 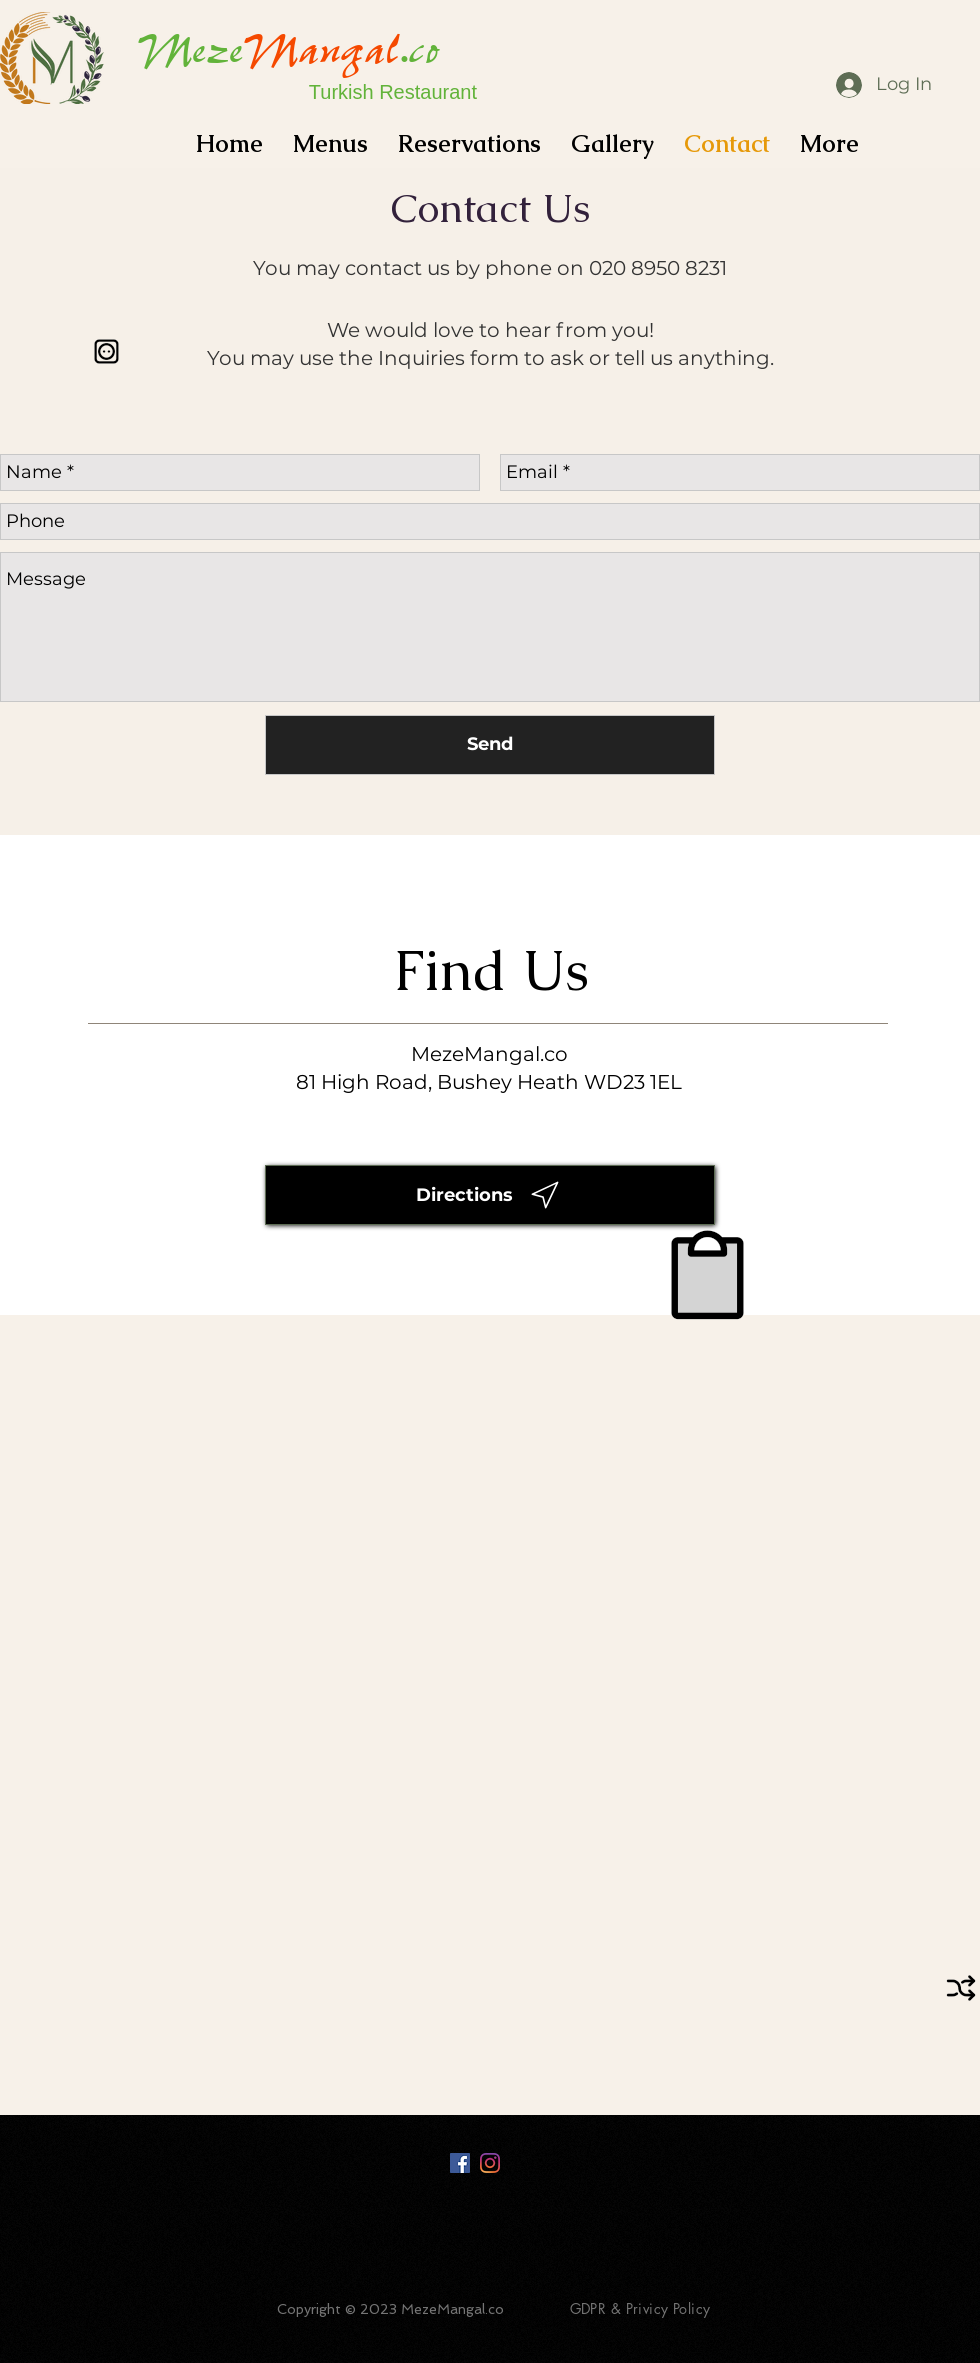 What do you see at coordinates (106, 351) in the screenshot?
I see `select tumble dry normal setting` at bounding box center [106, 351].